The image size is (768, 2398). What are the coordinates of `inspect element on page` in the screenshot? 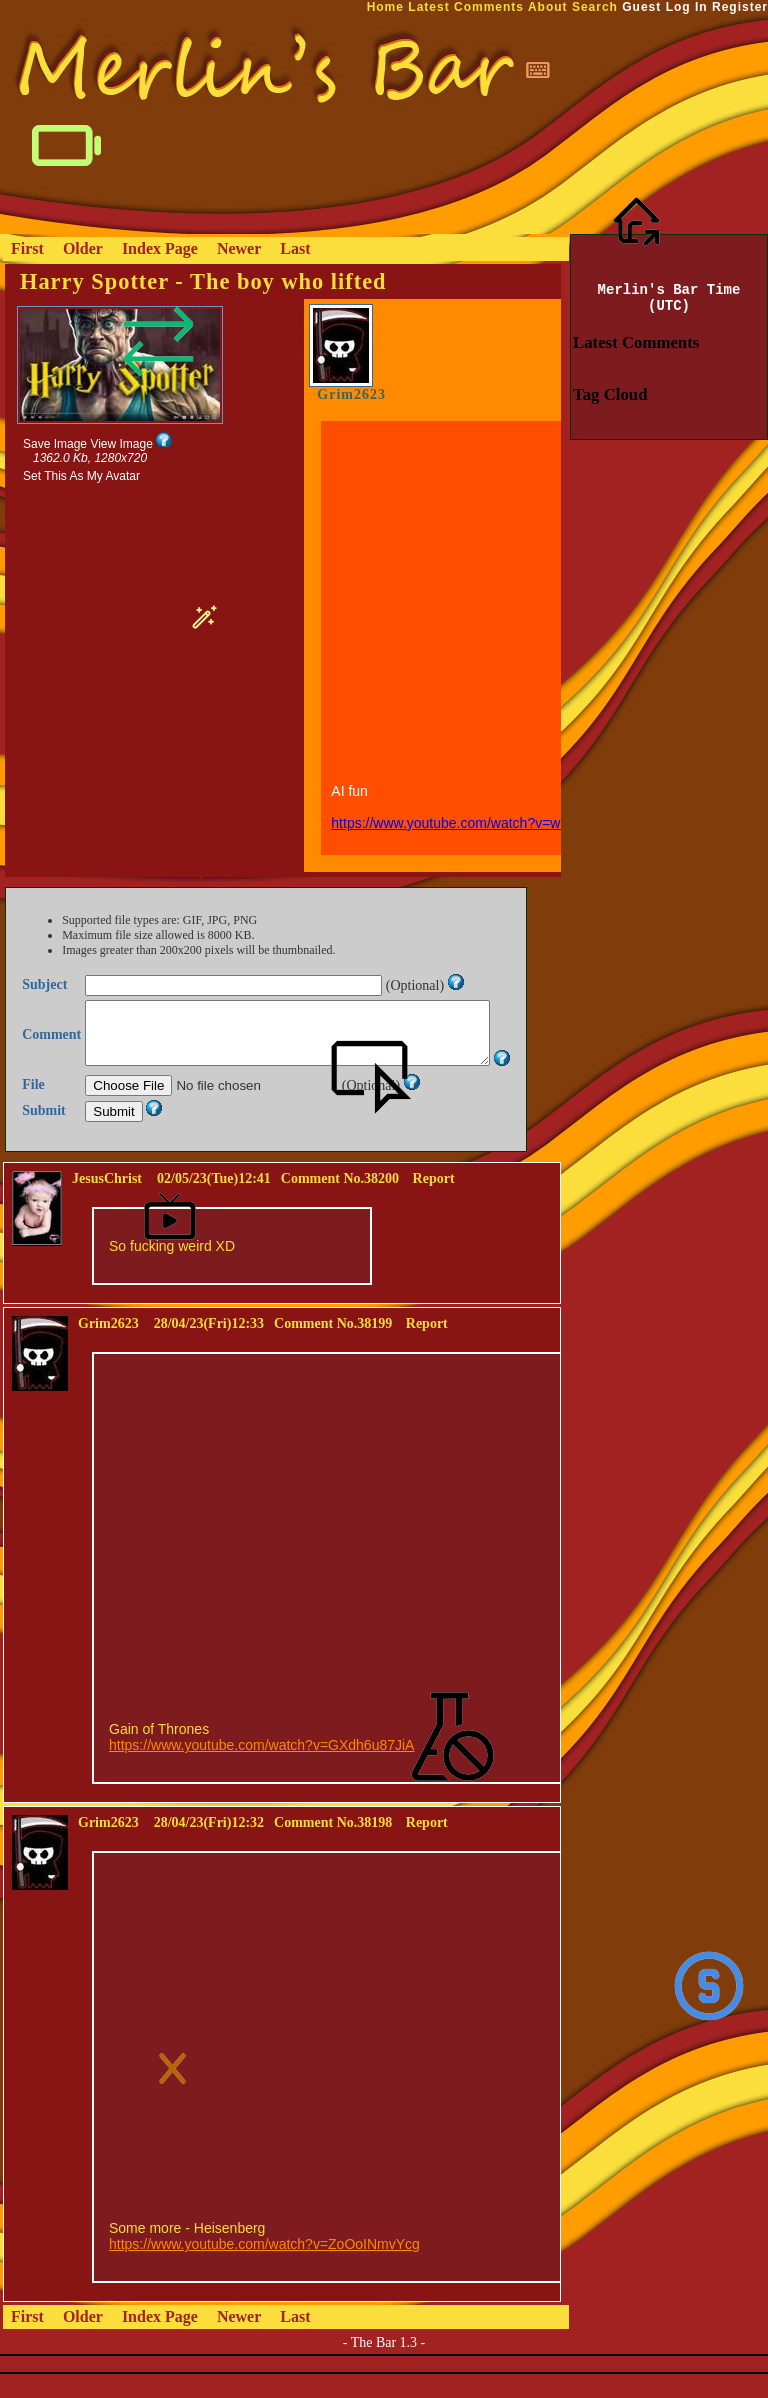 It's located at (369, 1073).